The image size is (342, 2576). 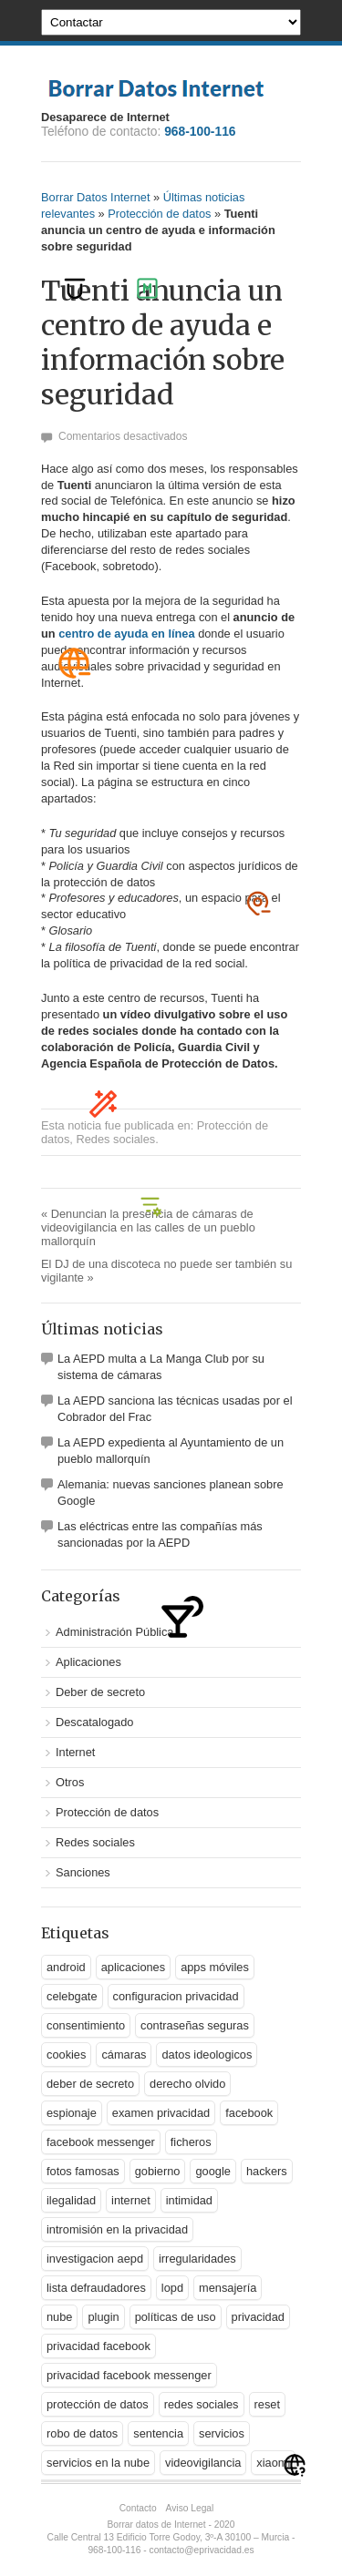 I want to click on access bar or cocktail menu, so click(x=180, y=1619).